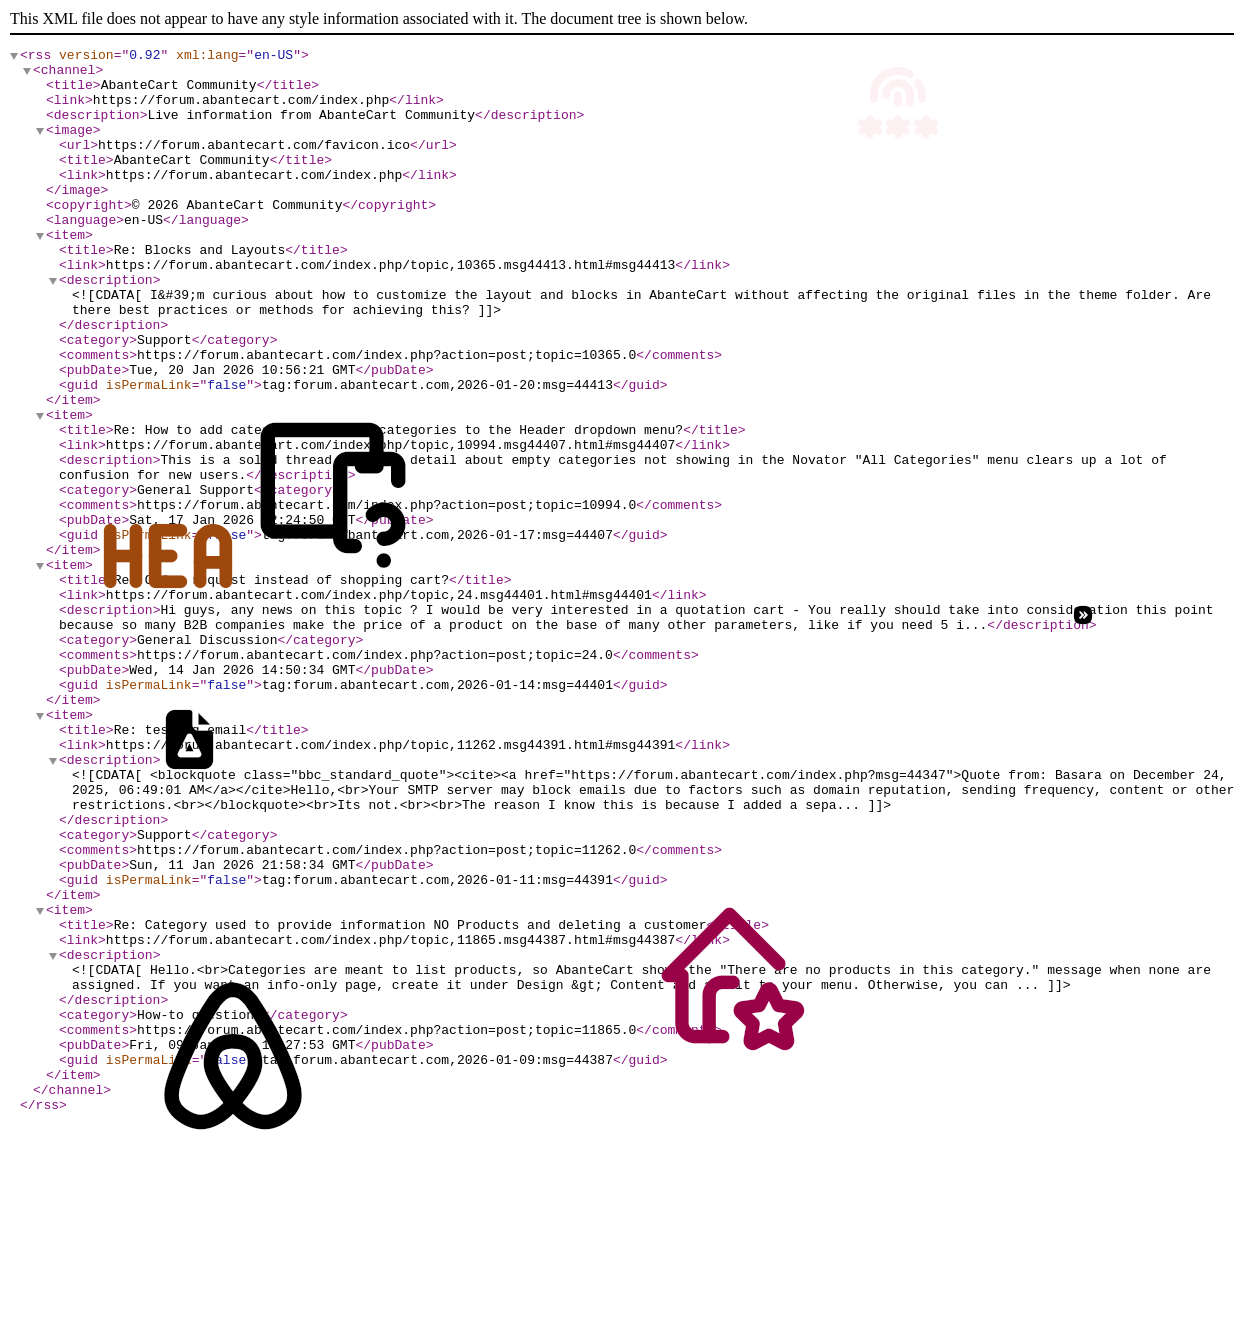  I want to click on view file changes or differences, so click(189, 739).